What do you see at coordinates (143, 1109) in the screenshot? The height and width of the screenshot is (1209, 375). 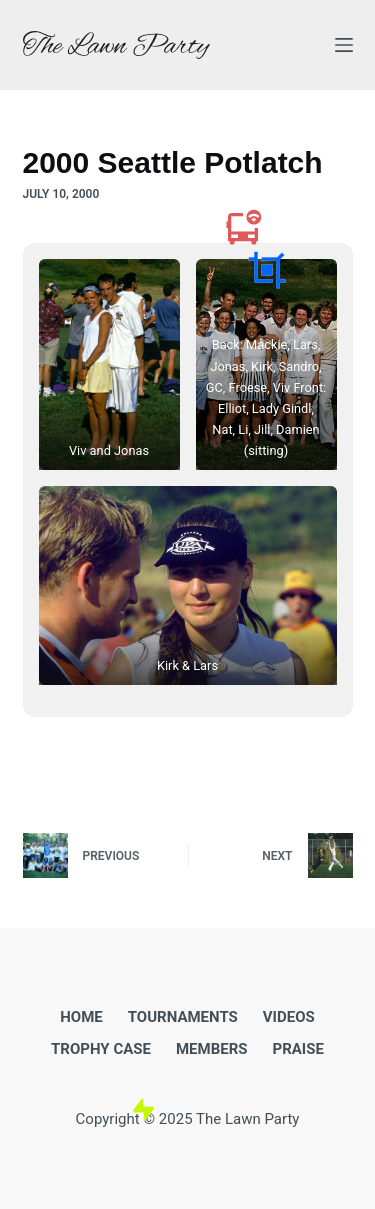 I see `supabase logo` at bounding box center [143, 1109].